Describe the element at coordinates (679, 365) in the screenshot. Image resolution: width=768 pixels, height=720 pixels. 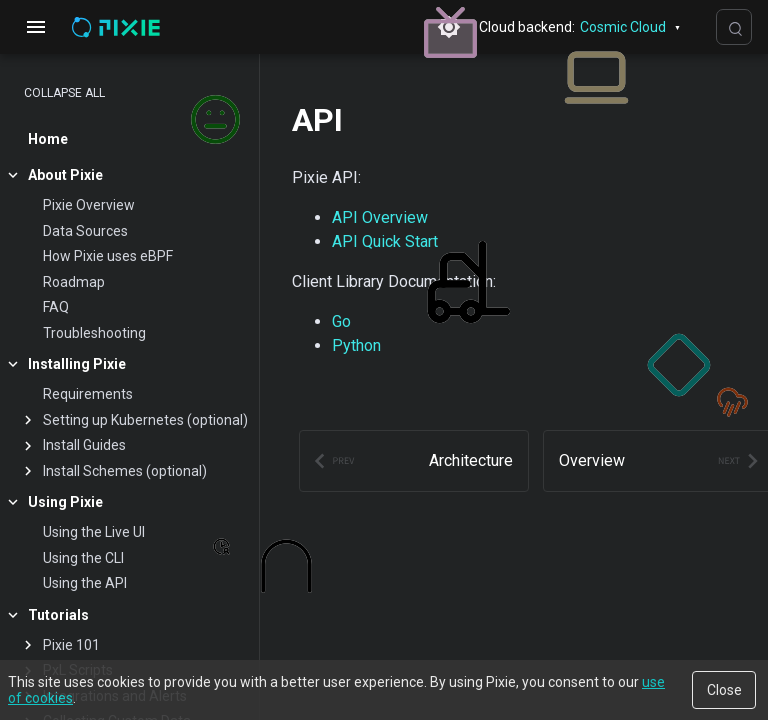
I see `indicates premium or VIP membership status` at that location.